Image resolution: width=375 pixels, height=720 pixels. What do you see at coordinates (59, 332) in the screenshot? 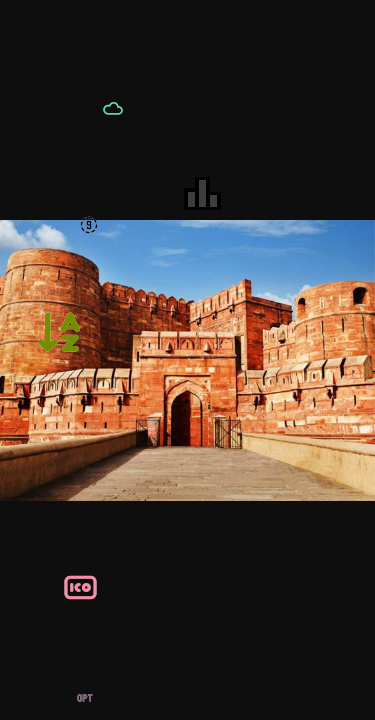
I see `sort items alphabetically from A to Z` at bounding box center [59, 332].